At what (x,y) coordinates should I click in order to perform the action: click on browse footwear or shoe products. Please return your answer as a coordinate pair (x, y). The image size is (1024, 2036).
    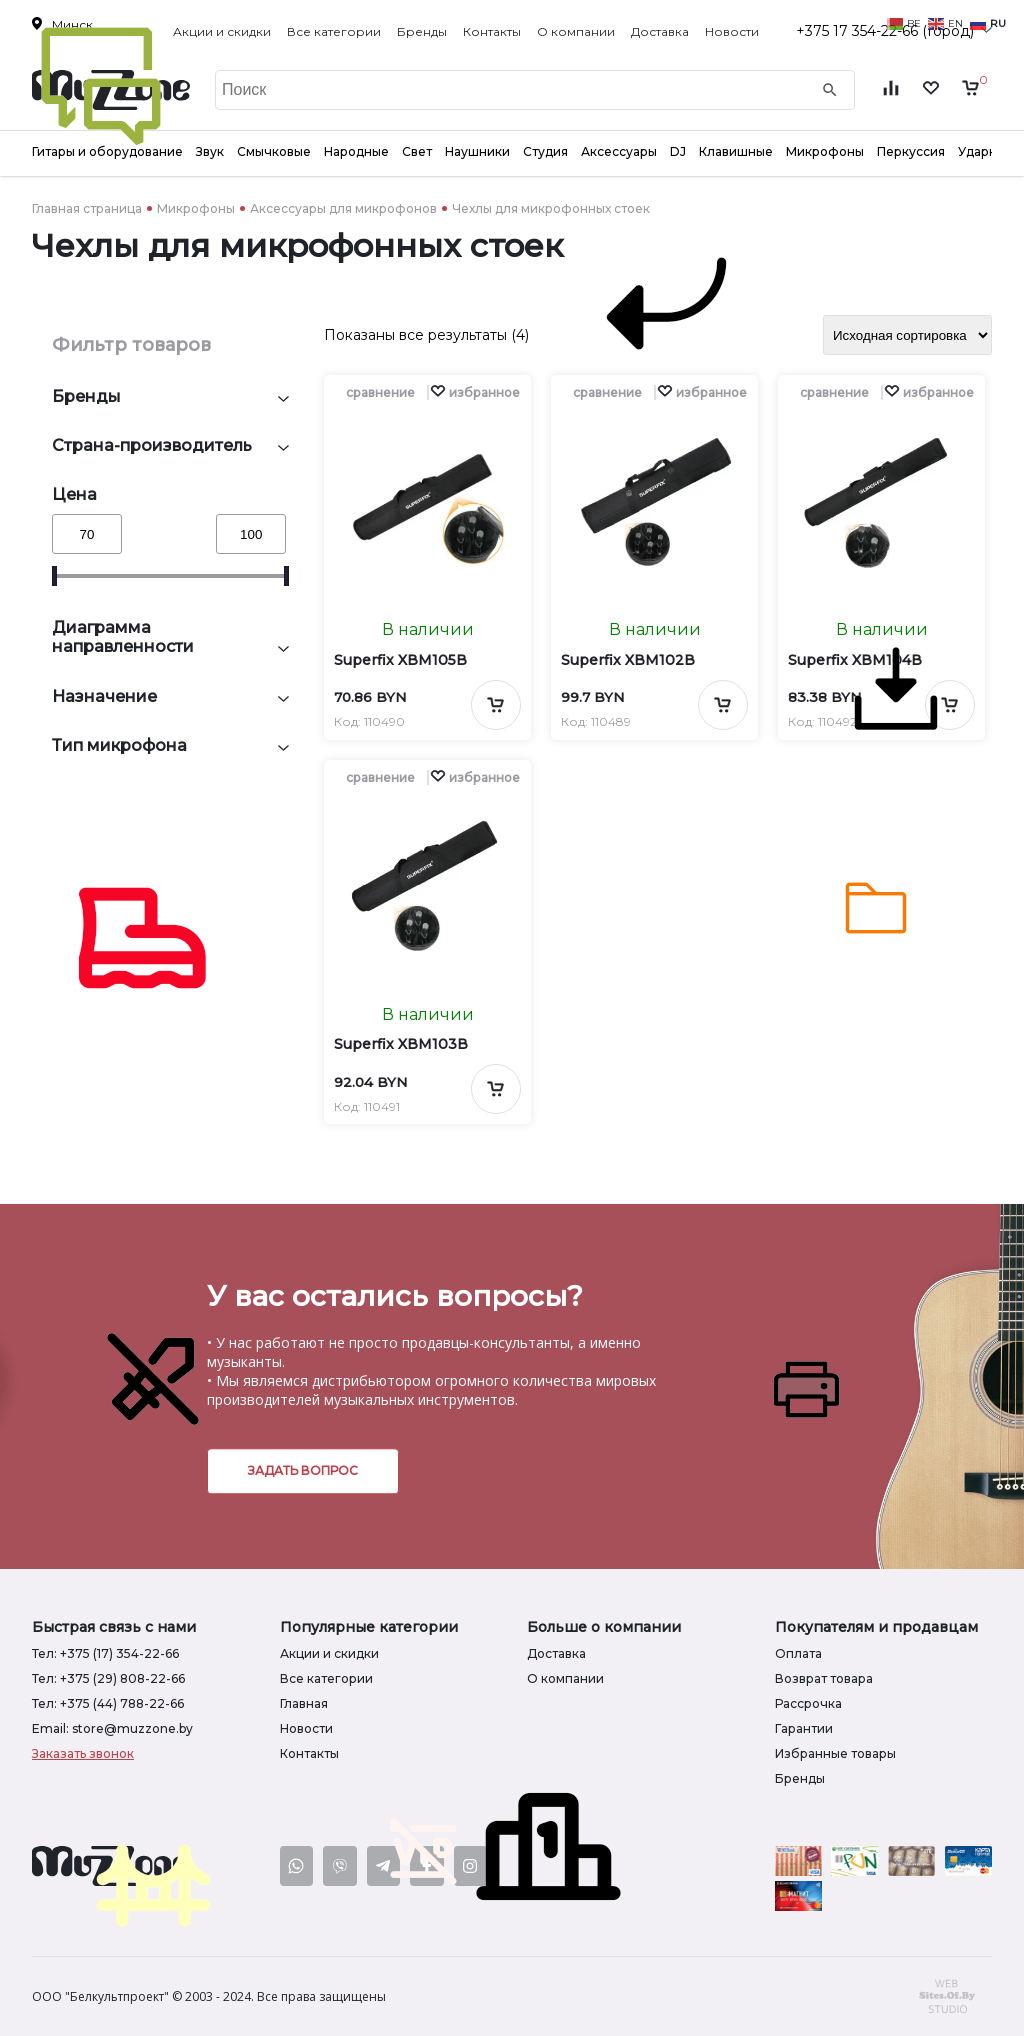
    Looking at the image, I should click on (138, 938).